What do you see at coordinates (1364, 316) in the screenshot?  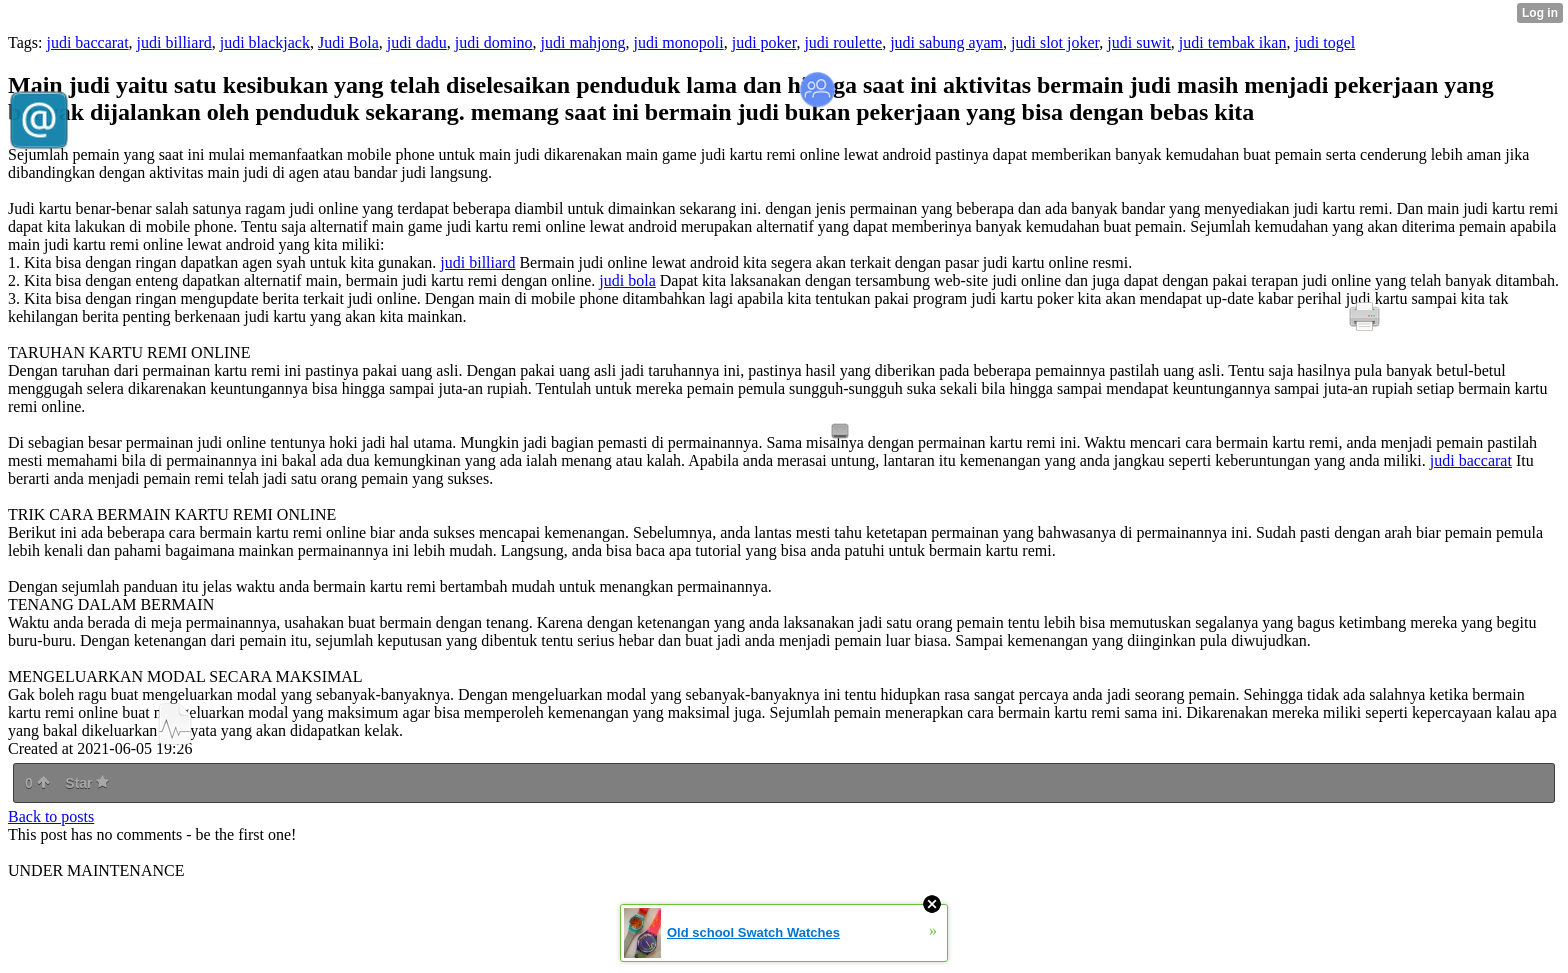 I see `print the current document` at bounding box center [1364, 316].